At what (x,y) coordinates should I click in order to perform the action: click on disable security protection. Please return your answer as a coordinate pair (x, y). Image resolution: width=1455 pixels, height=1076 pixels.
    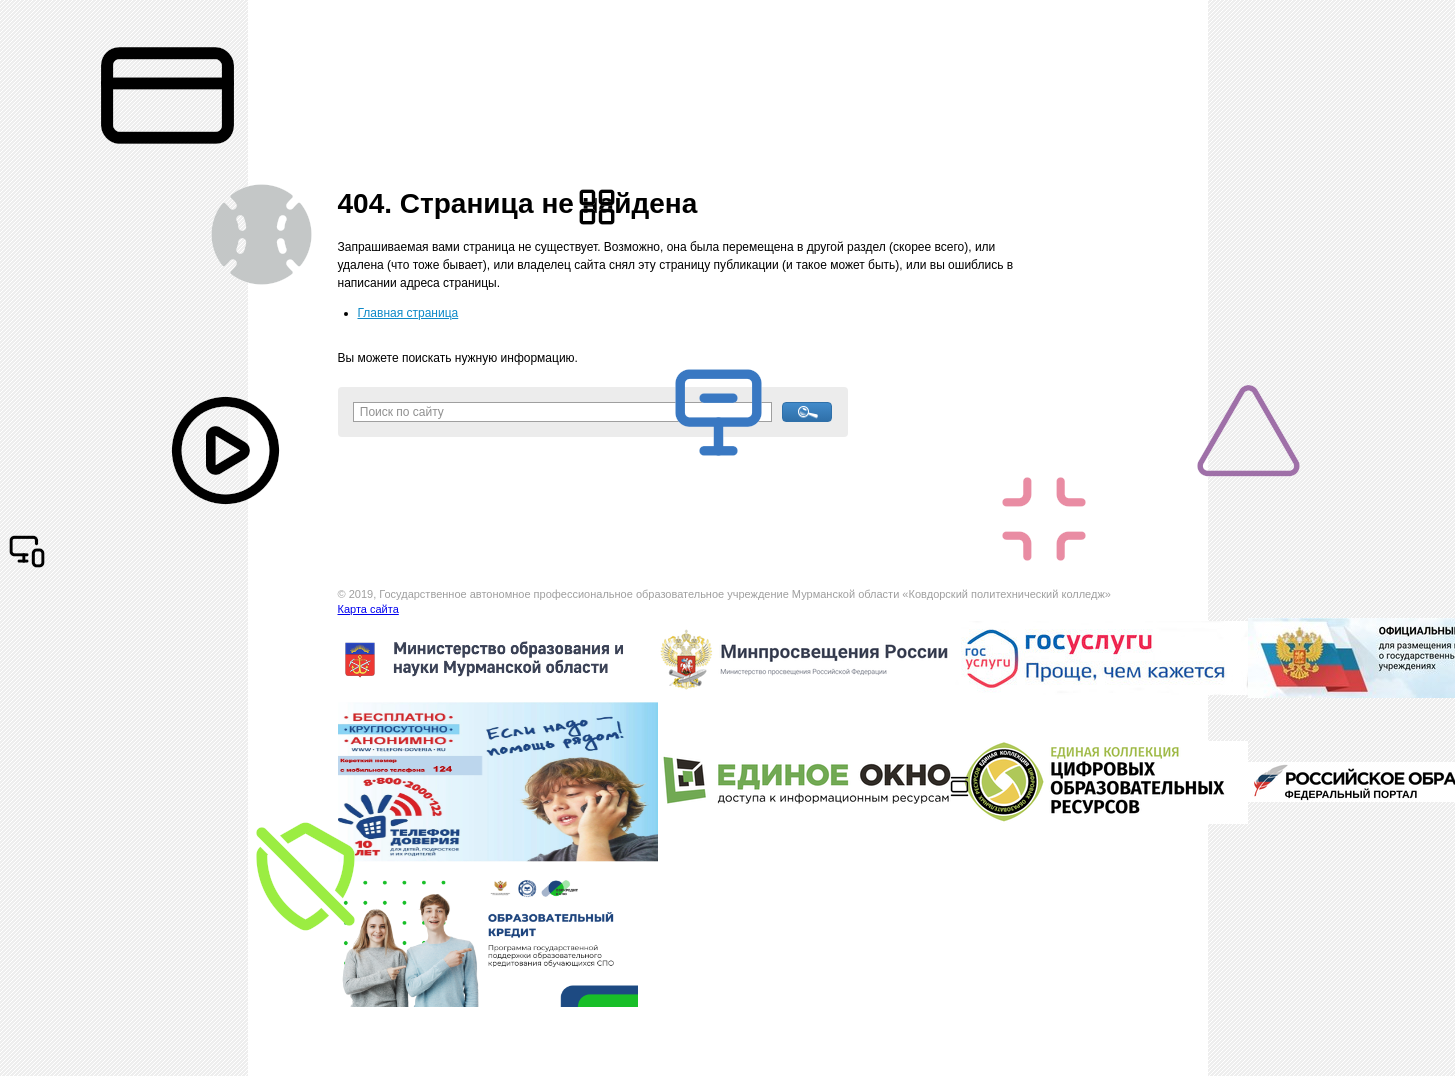
    Looking at the image, I should click on (305, 876).